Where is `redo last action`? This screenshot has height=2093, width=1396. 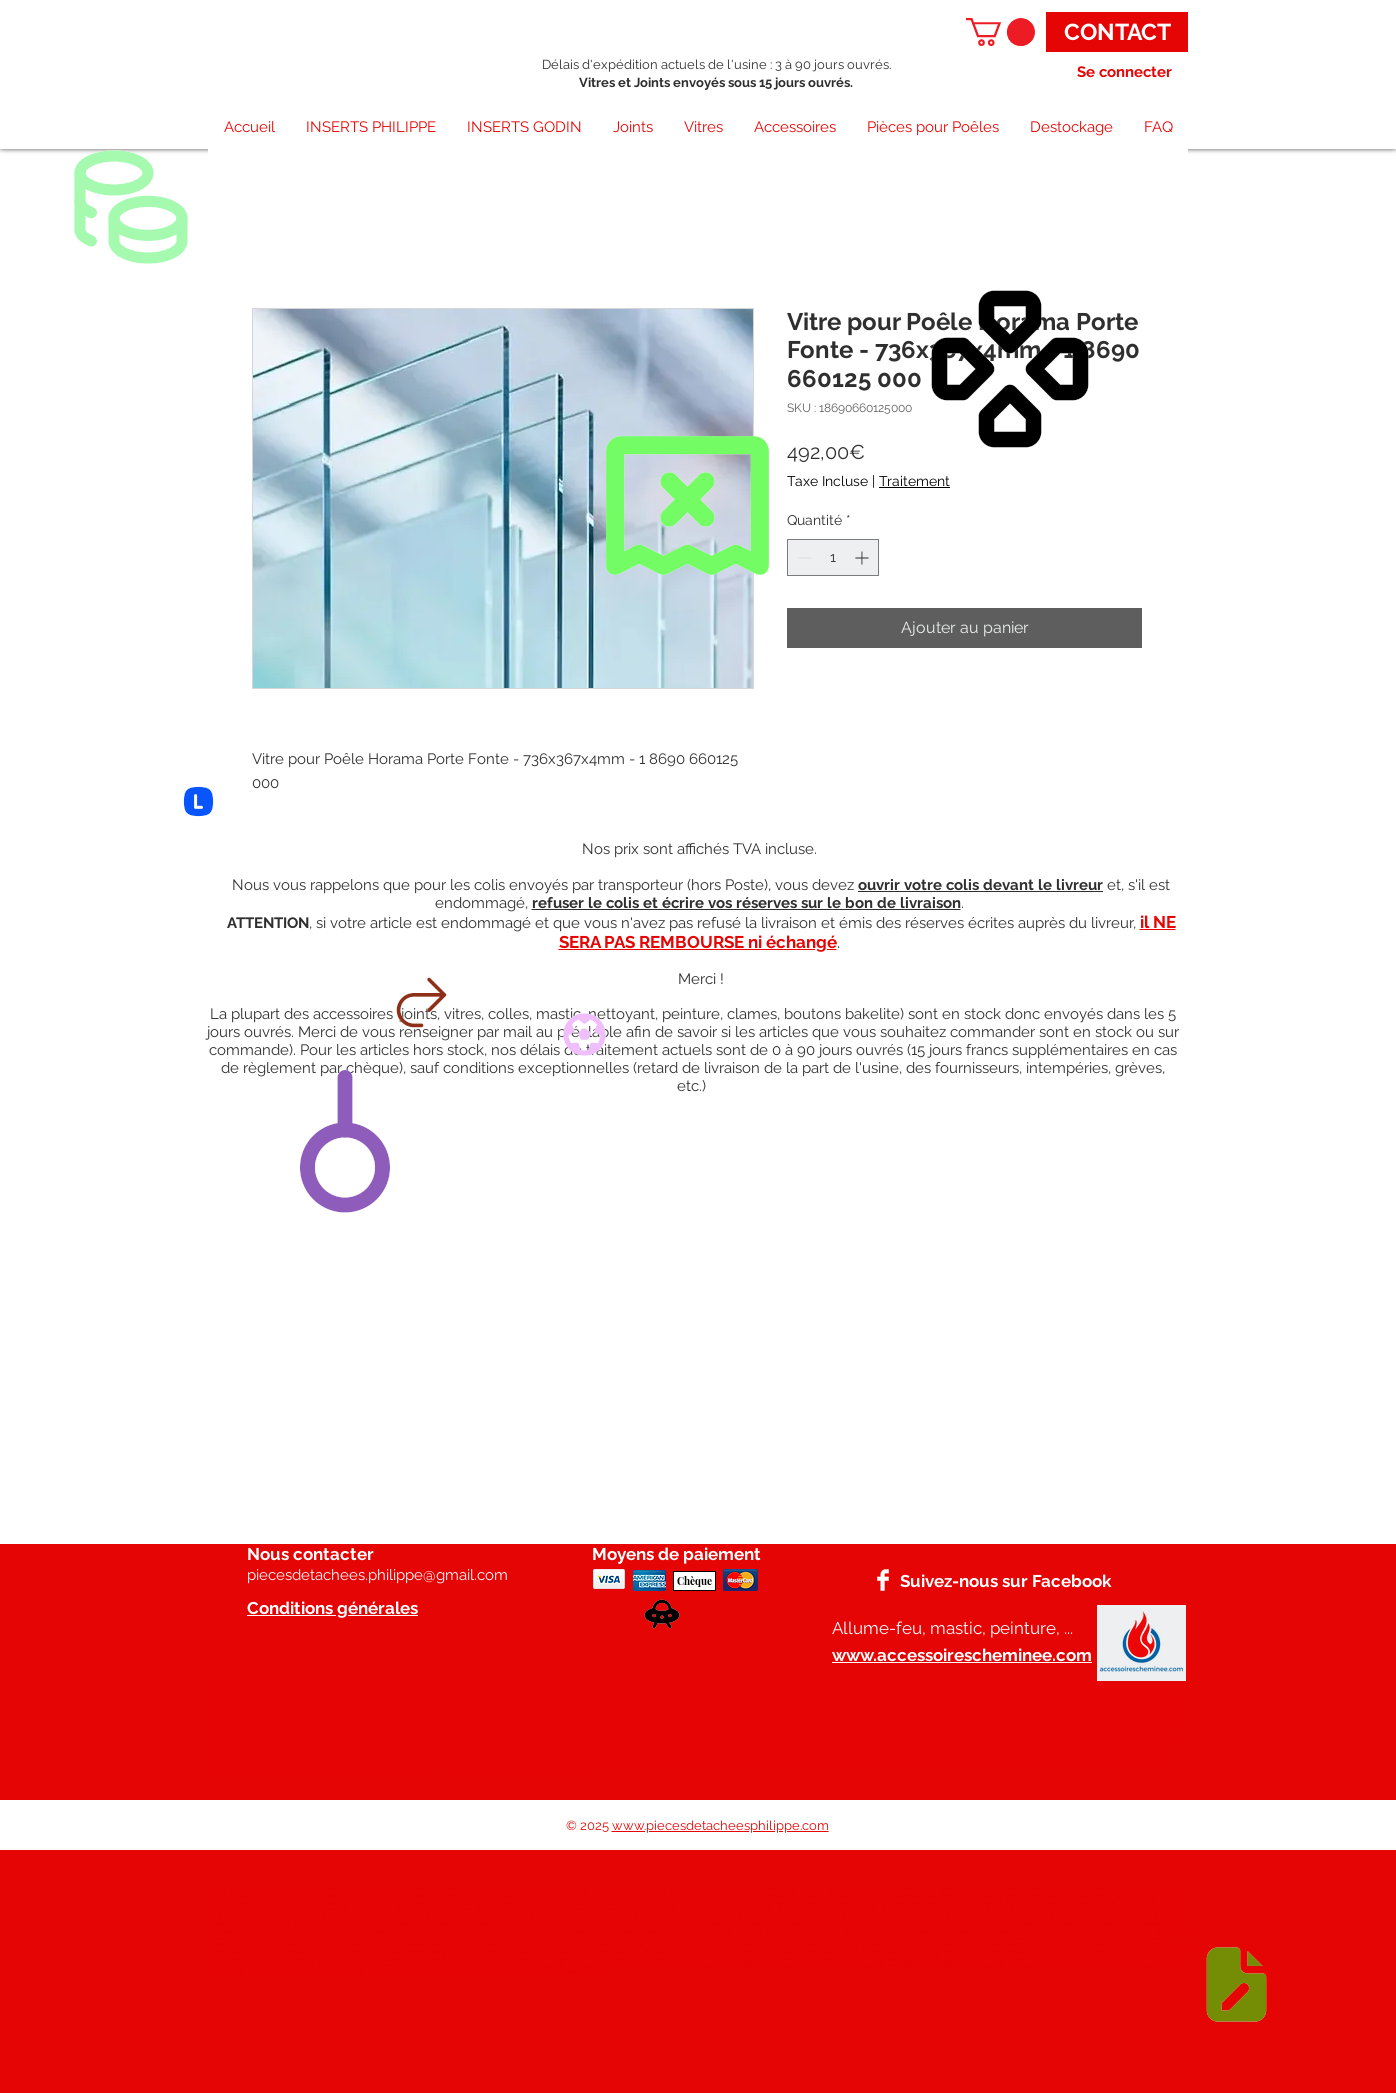
redo last action is located at coordinates (421, 1002).